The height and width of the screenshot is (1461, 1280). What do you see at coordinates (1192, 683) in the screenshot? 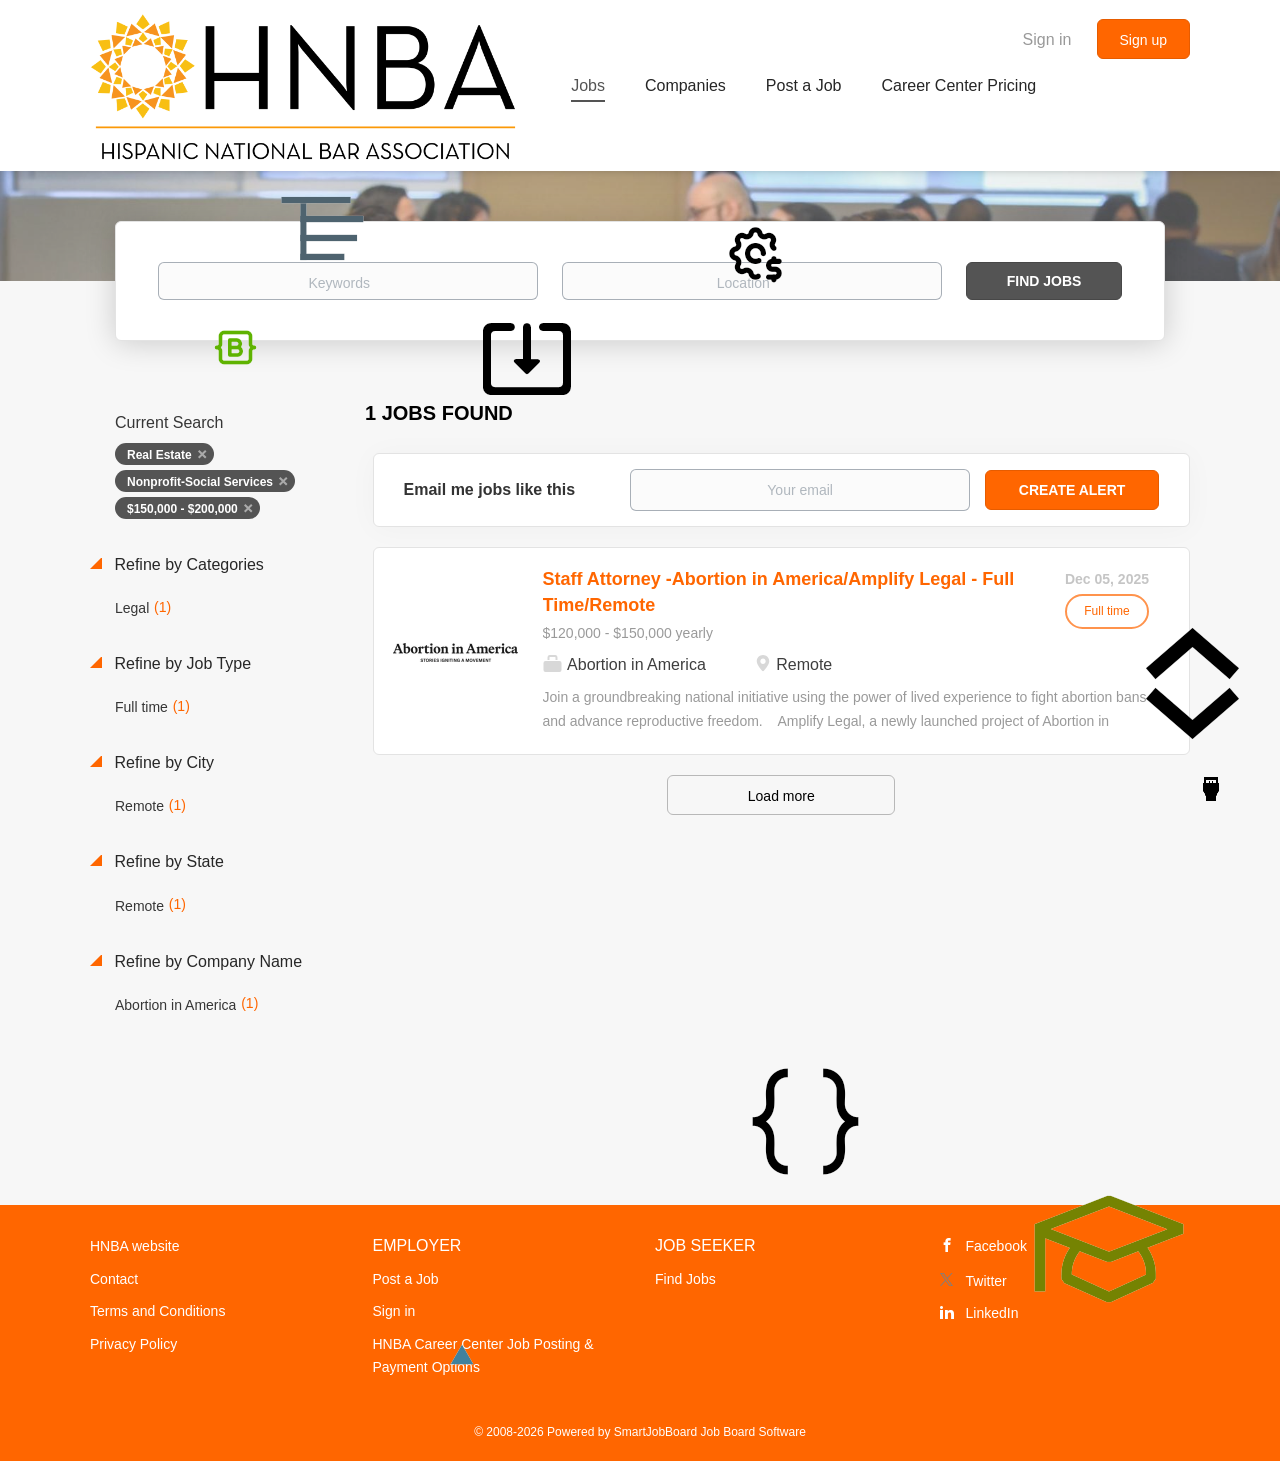
I see `expand or collapse a section` at bounding box center [1192, 683].